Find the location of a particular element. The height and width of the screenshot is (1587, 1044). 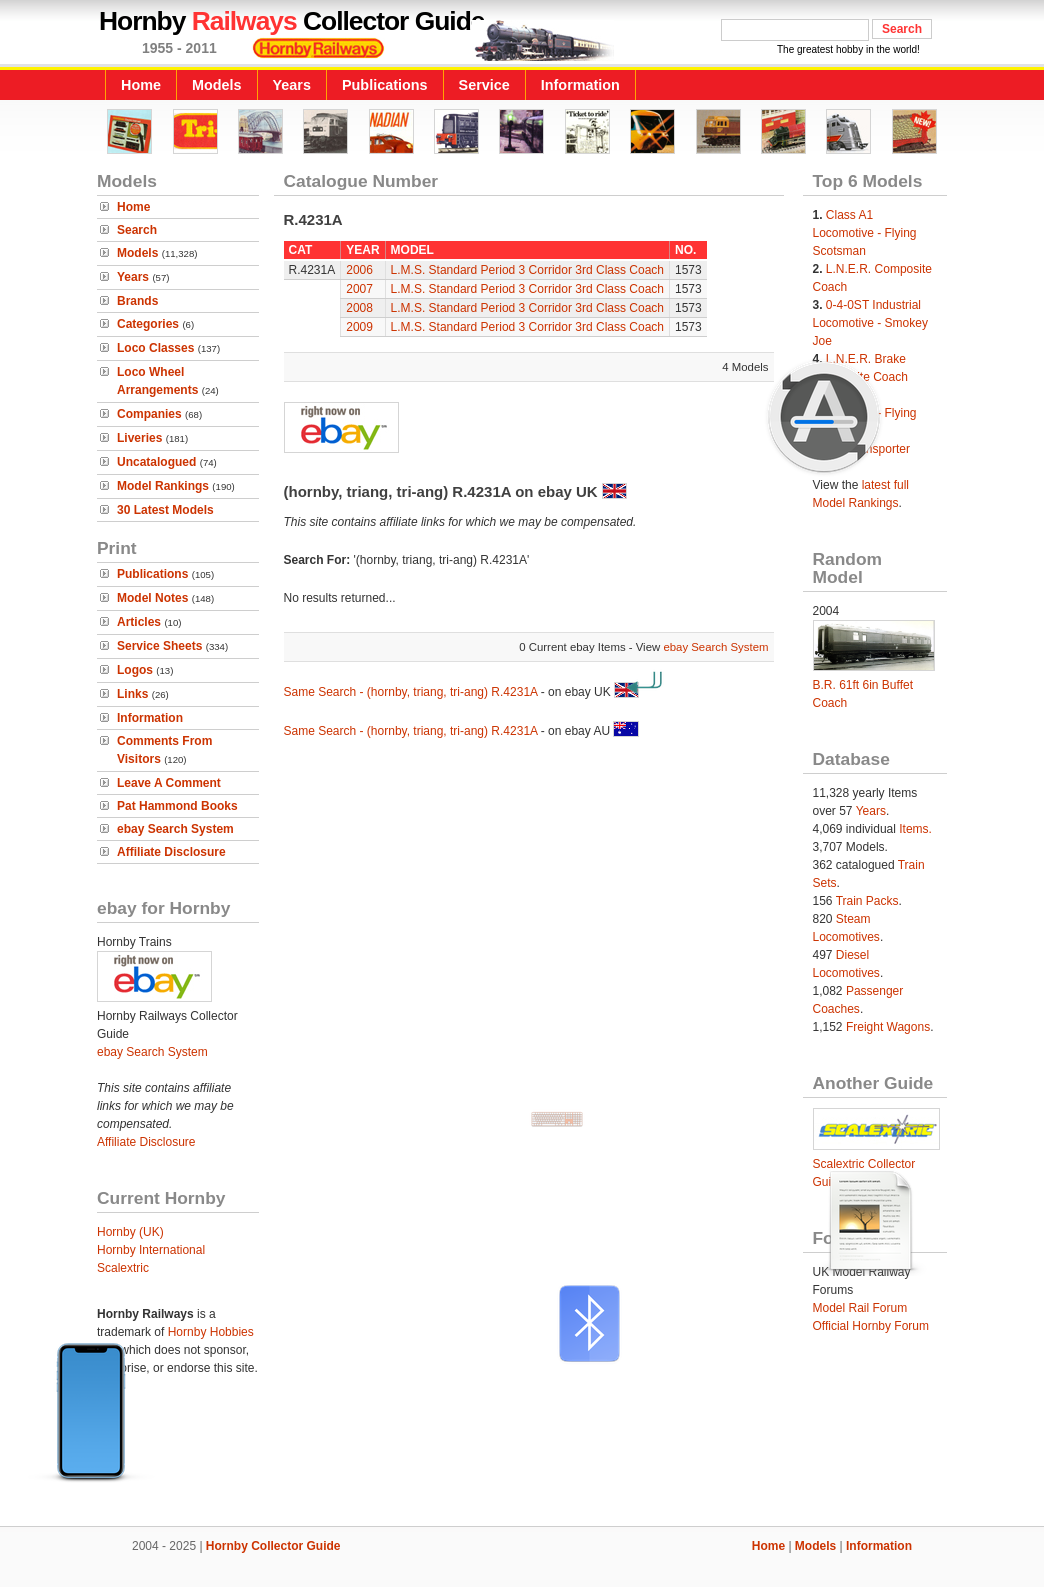

open a document file is located at coordinates (872, 1220).